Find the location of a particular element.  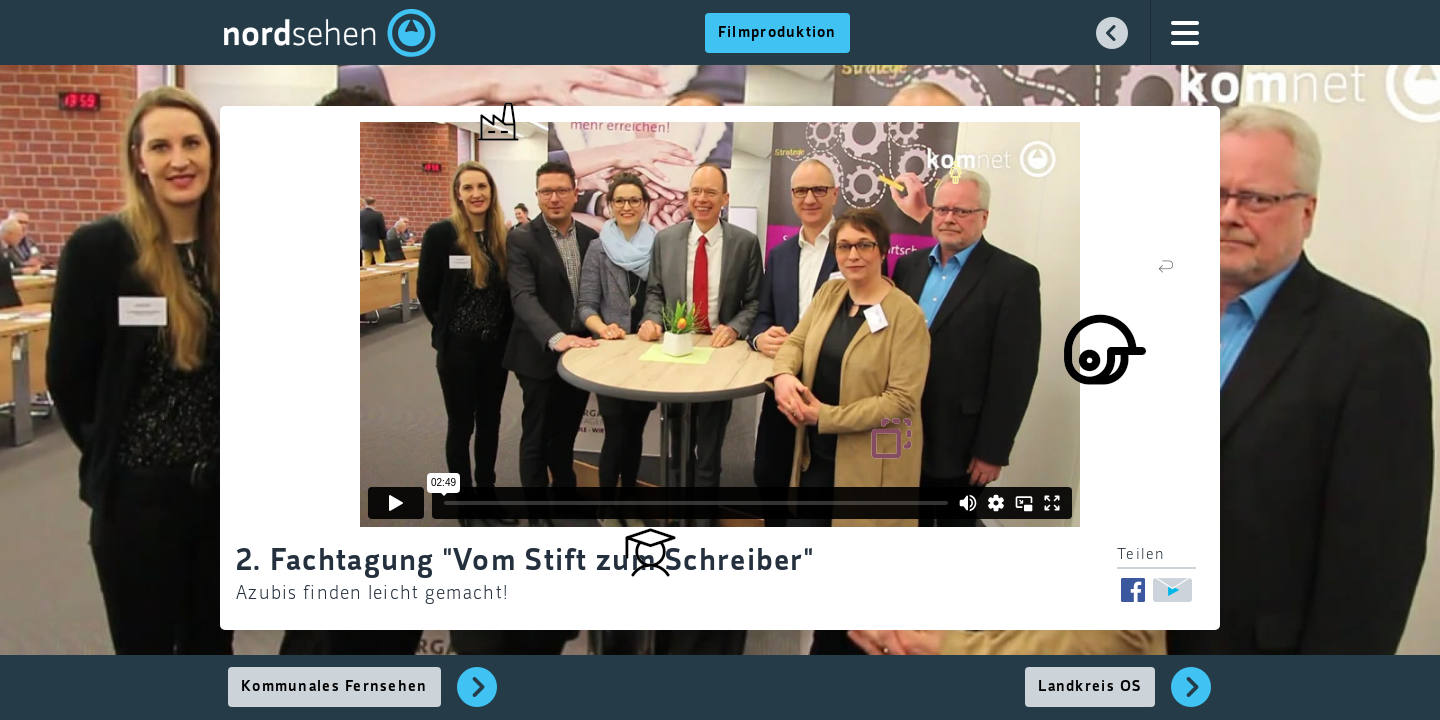

send selected element to back layer is located at coordinates (891, 438).